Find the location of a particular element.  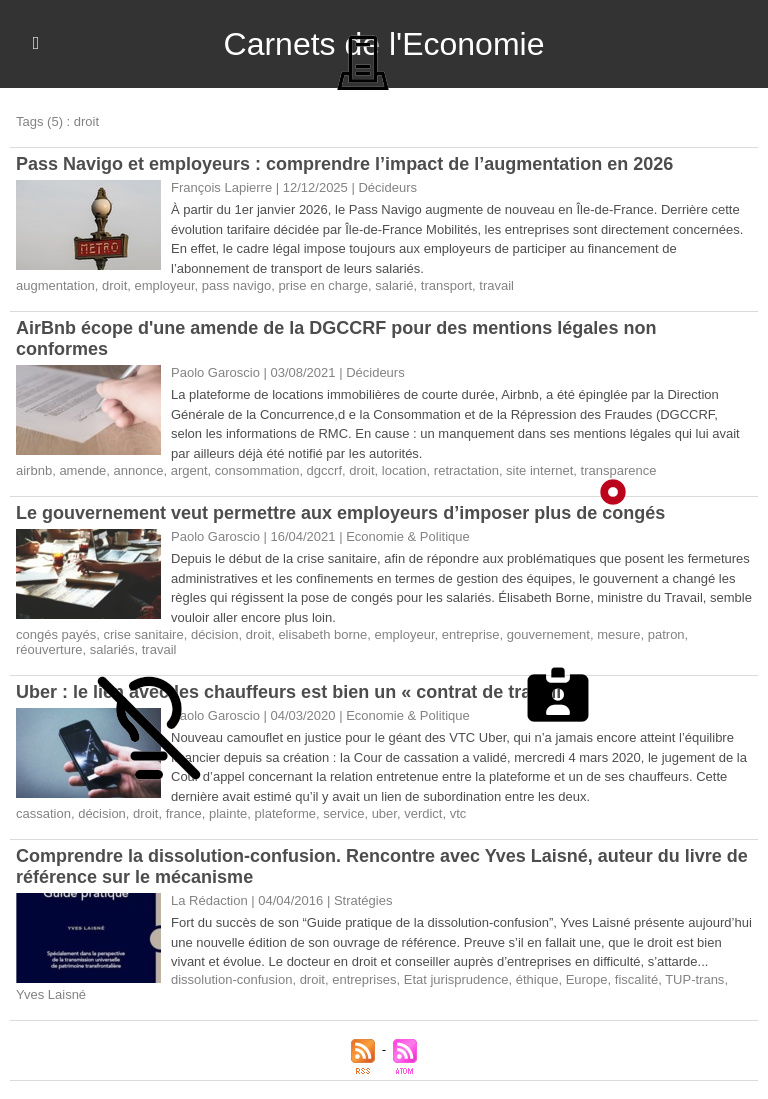

indicates a selected radio button option is located at coordinates (613, 492).